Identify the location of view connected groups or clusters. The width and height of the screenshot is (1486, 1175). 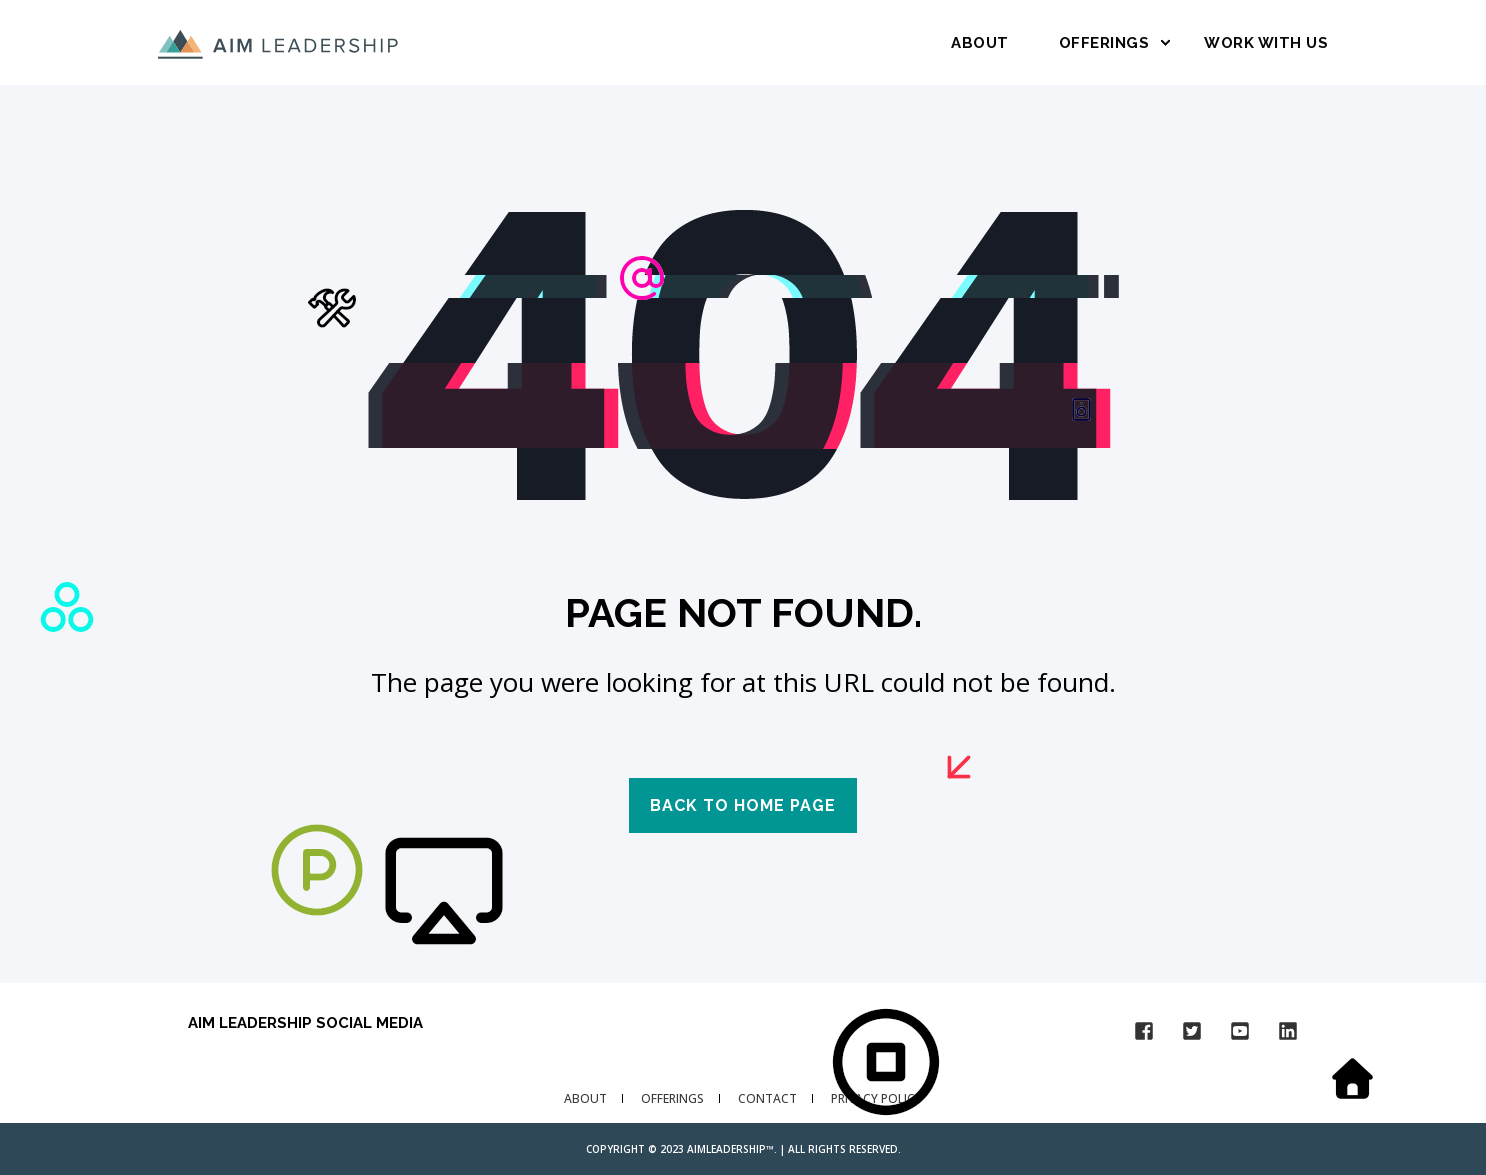
(67, 607).